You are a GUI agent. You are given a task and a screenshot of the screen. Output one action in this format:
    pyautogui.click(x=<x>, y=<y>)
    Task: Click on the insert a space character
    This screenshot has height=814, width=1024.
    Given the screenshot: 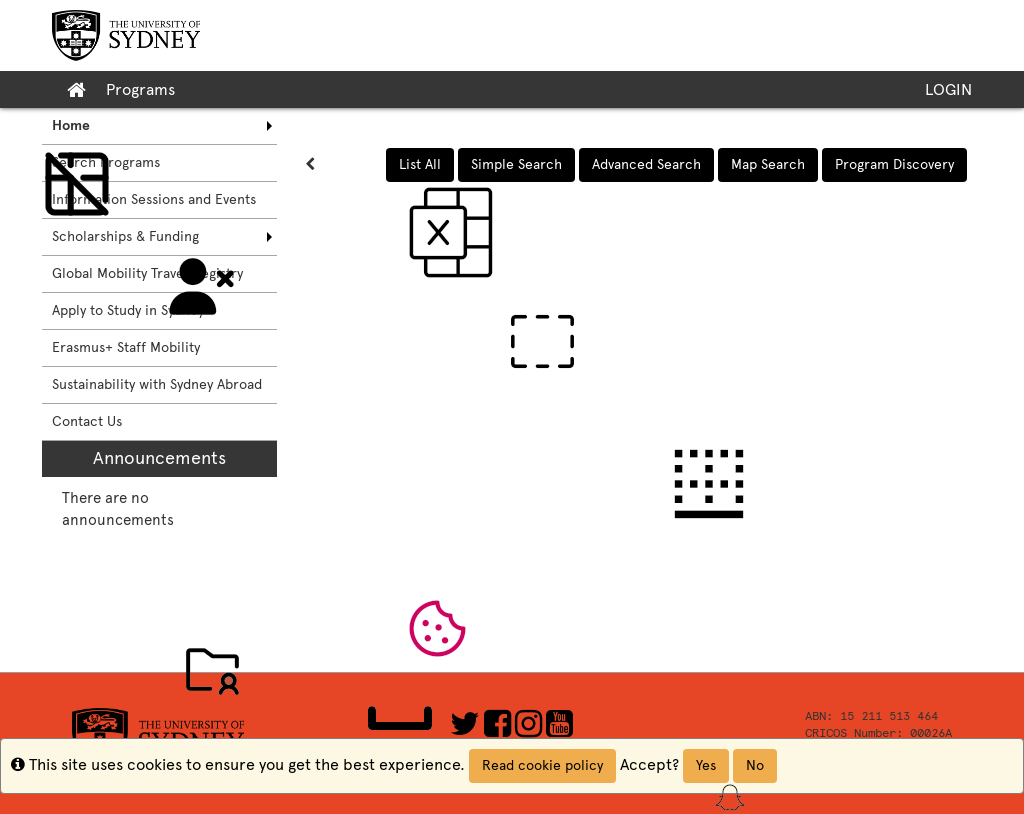 What is the action you would take?
    pyautogui.click(x=400, y=718)
    